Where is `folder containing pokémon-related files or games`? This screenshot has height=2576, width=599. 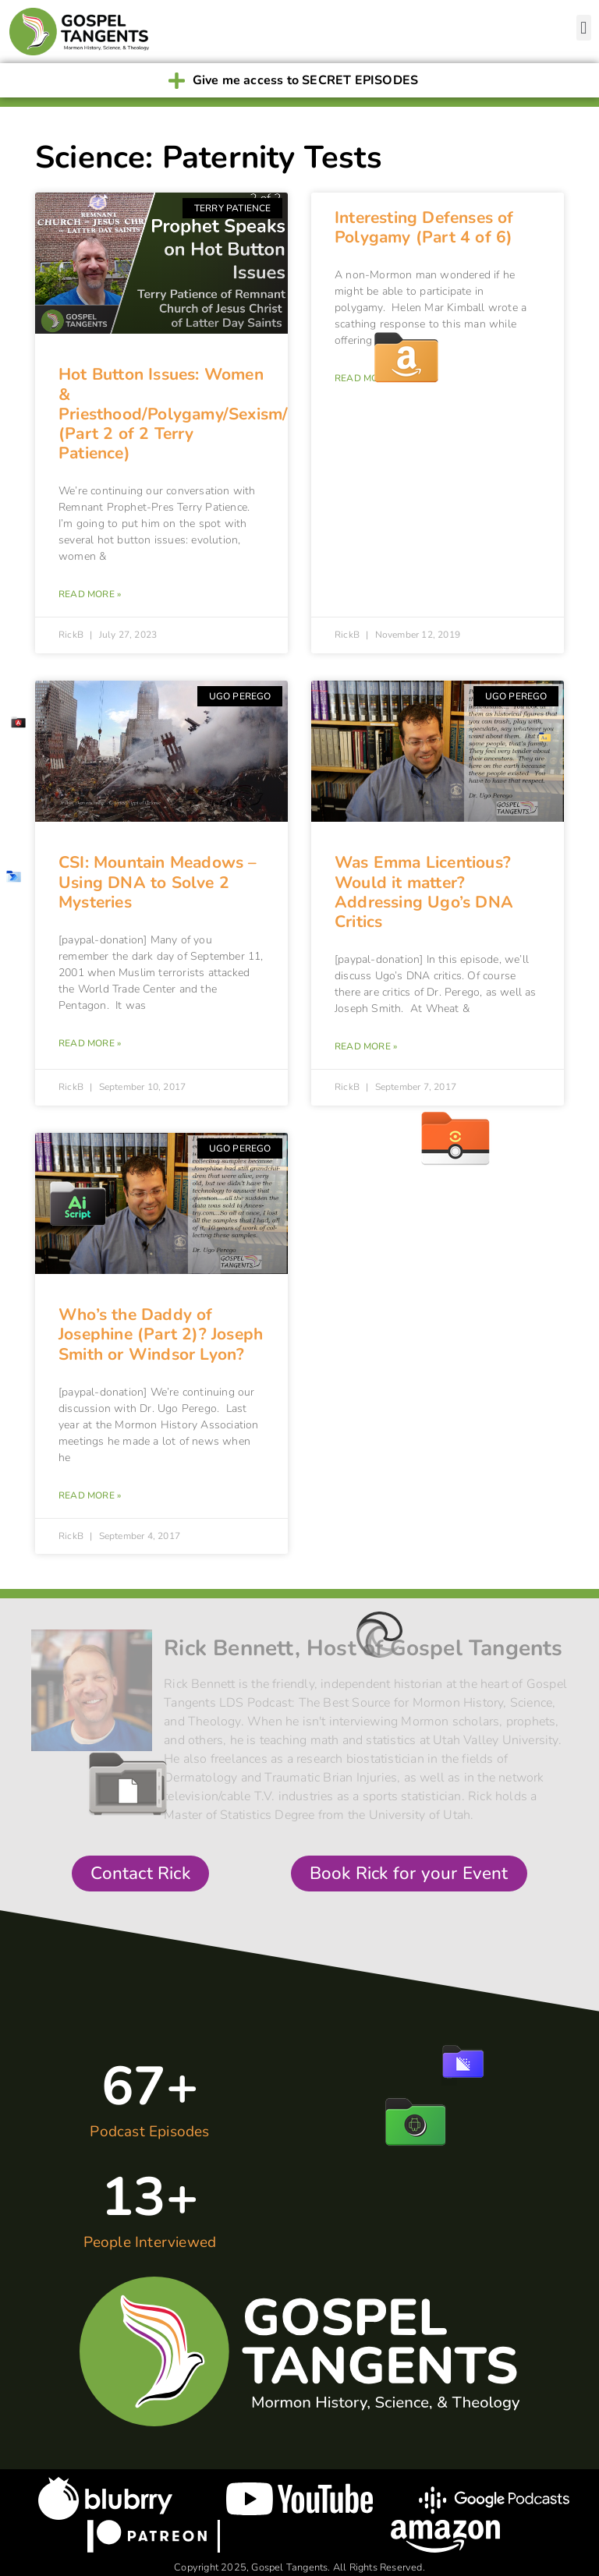 folder containing pokémon-related files or games is located at coordinates (455, 1140).